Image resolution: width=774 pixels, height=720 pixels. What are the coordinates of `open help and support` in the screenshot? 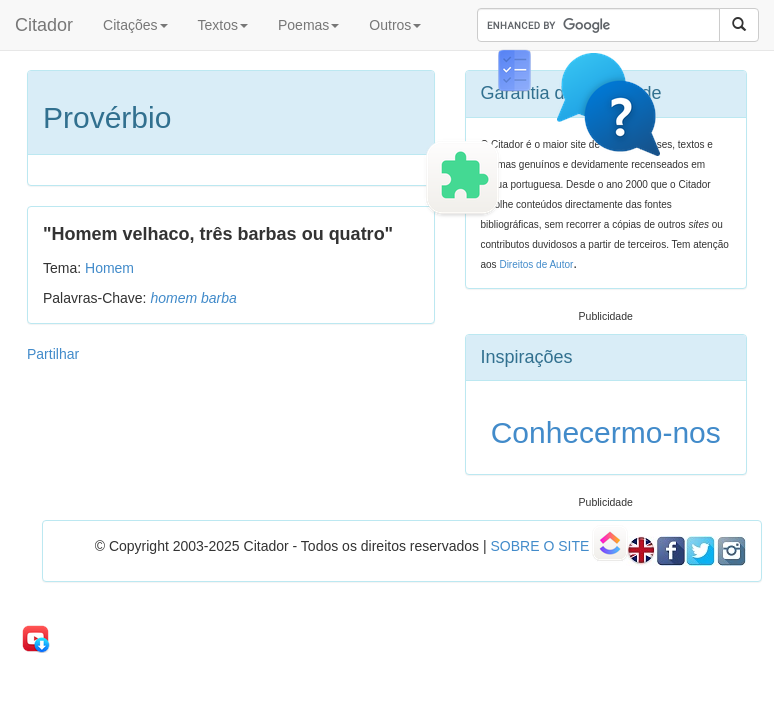 It's located at (608, 104).